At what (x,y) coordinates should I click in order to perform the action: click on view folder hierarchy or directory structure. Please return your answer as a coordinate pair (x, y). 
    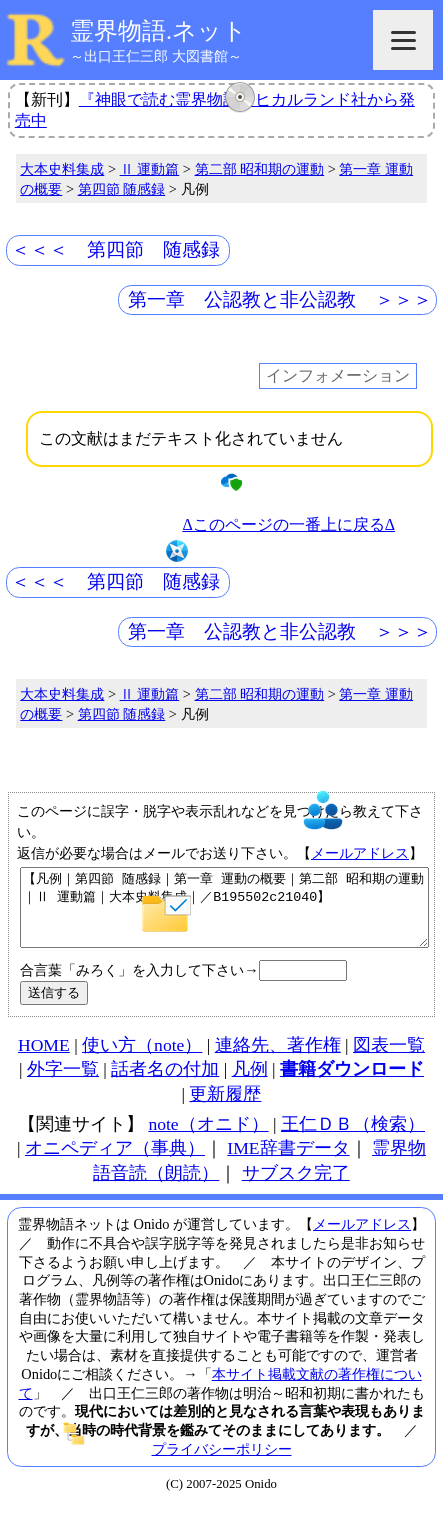
    Looking at the image, I should click on (74, 1433).